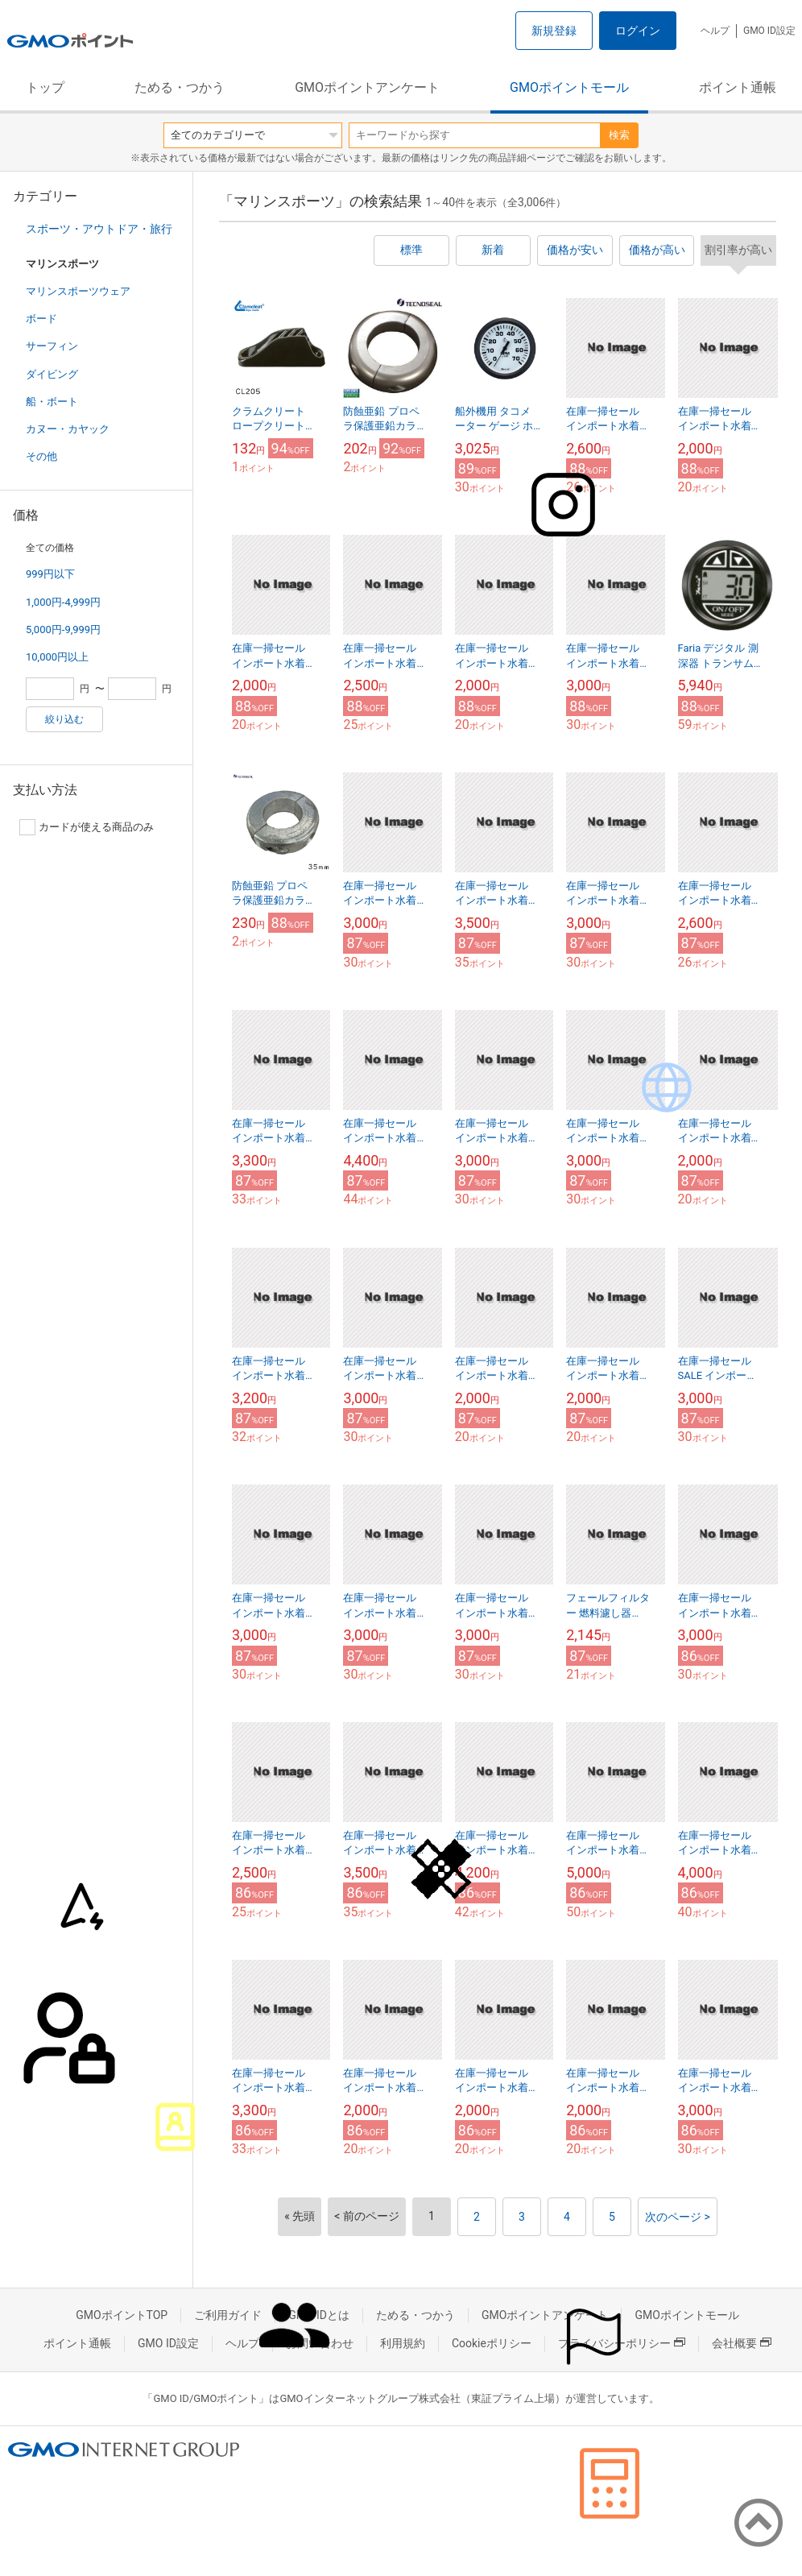  Describe the element at coordinates (667, 1087) in the screenshot. I see `access website or browse the internet` at that location.